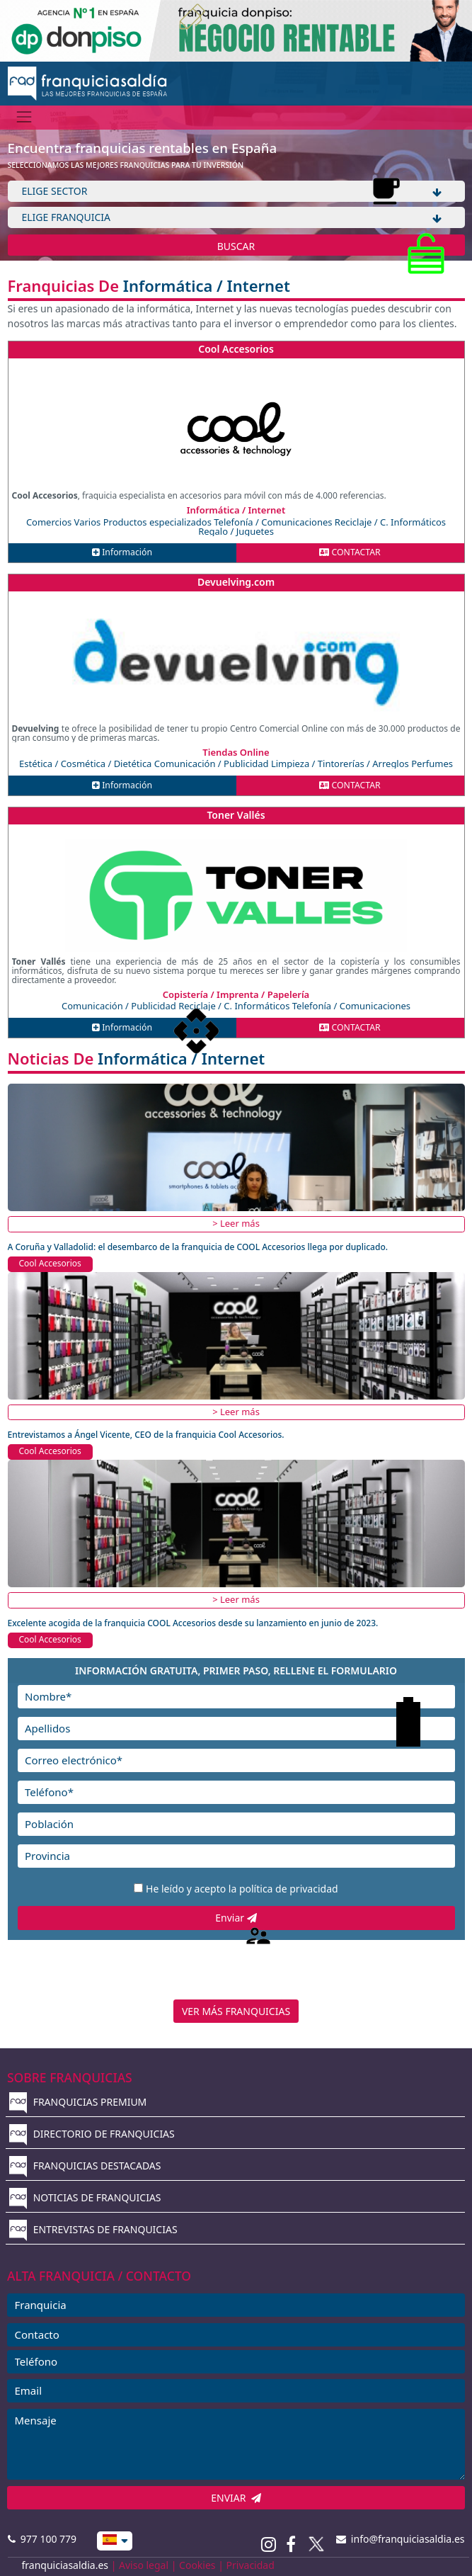 Image resolution: width=472 pixels, height=2576 pixels. Describe the element at coordinates (258, 1936) in the screenshot. I see `manage team members or user accounts` at that location.